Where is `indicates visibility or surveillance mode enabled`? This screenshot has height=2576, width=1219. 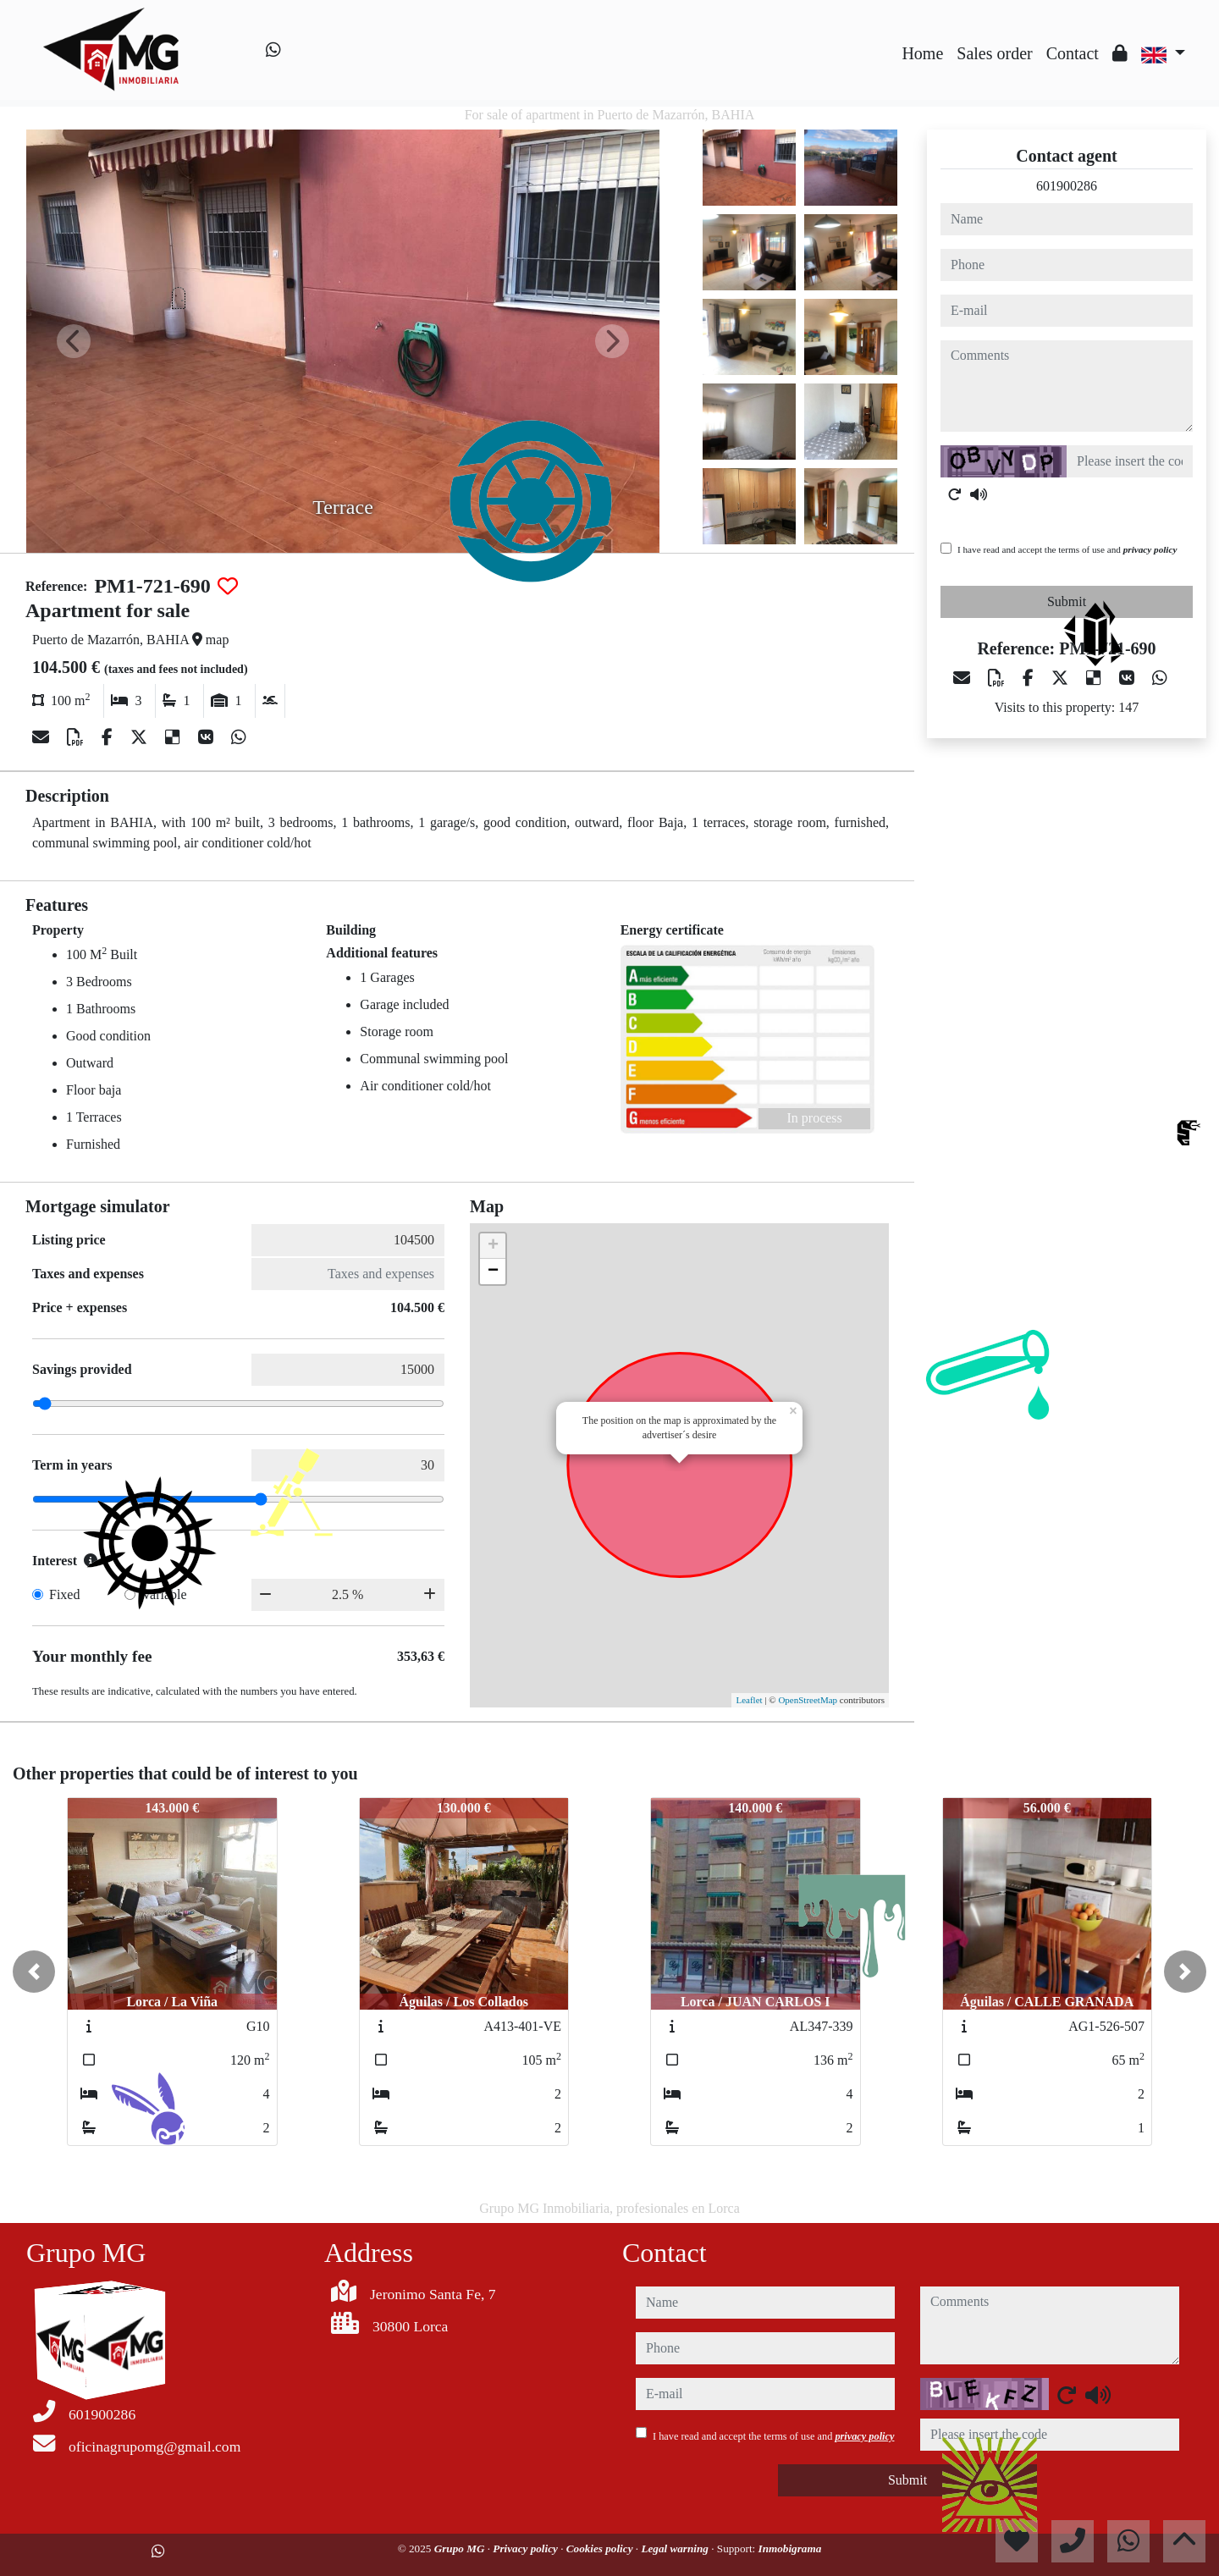
indicates visibility or surveillance mode enabled is located at coordinates (990, 2485).